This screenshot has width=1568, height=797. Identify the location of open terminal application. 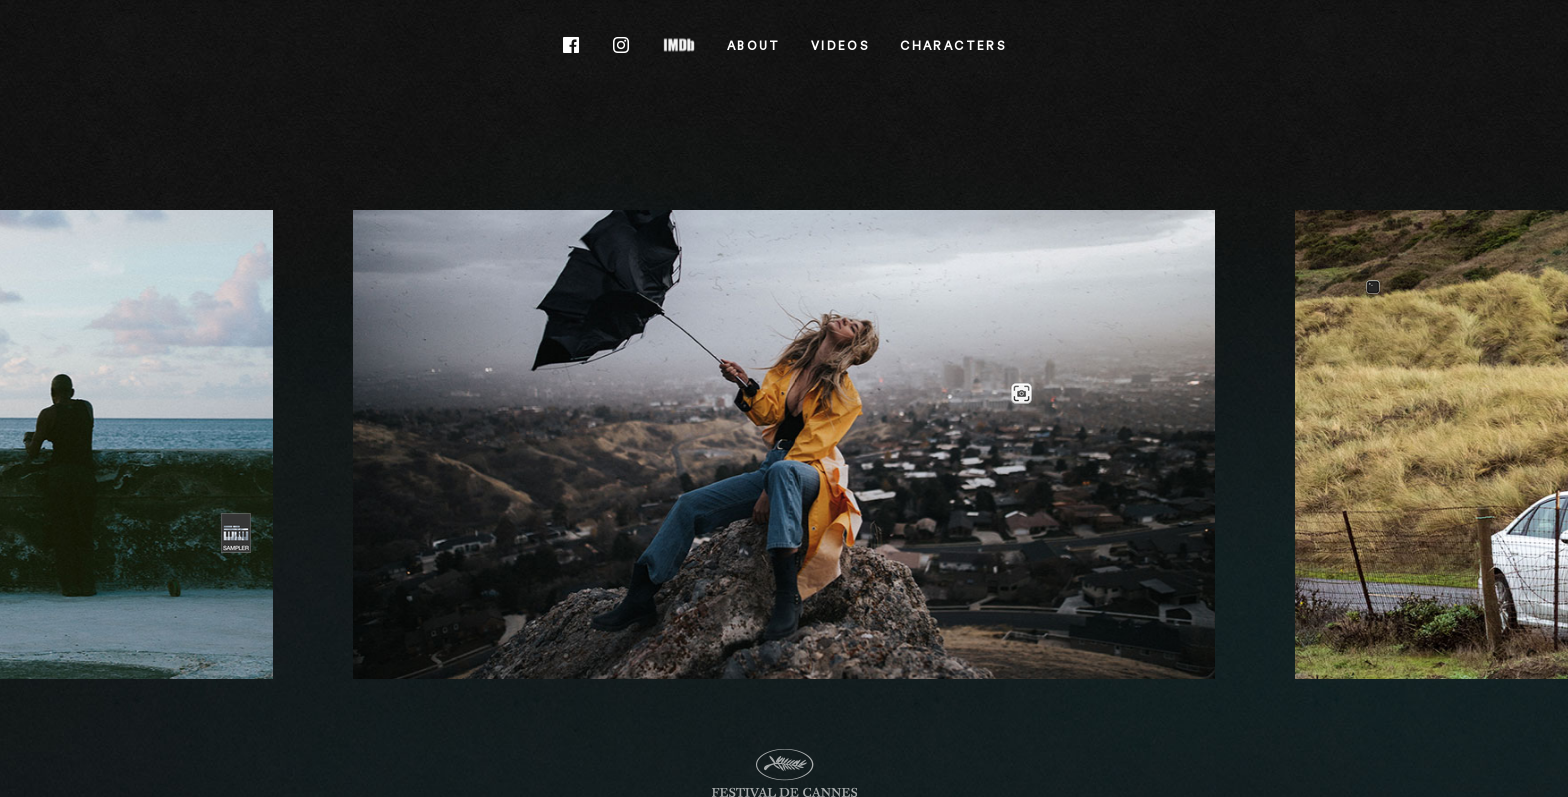
(1373, 287).